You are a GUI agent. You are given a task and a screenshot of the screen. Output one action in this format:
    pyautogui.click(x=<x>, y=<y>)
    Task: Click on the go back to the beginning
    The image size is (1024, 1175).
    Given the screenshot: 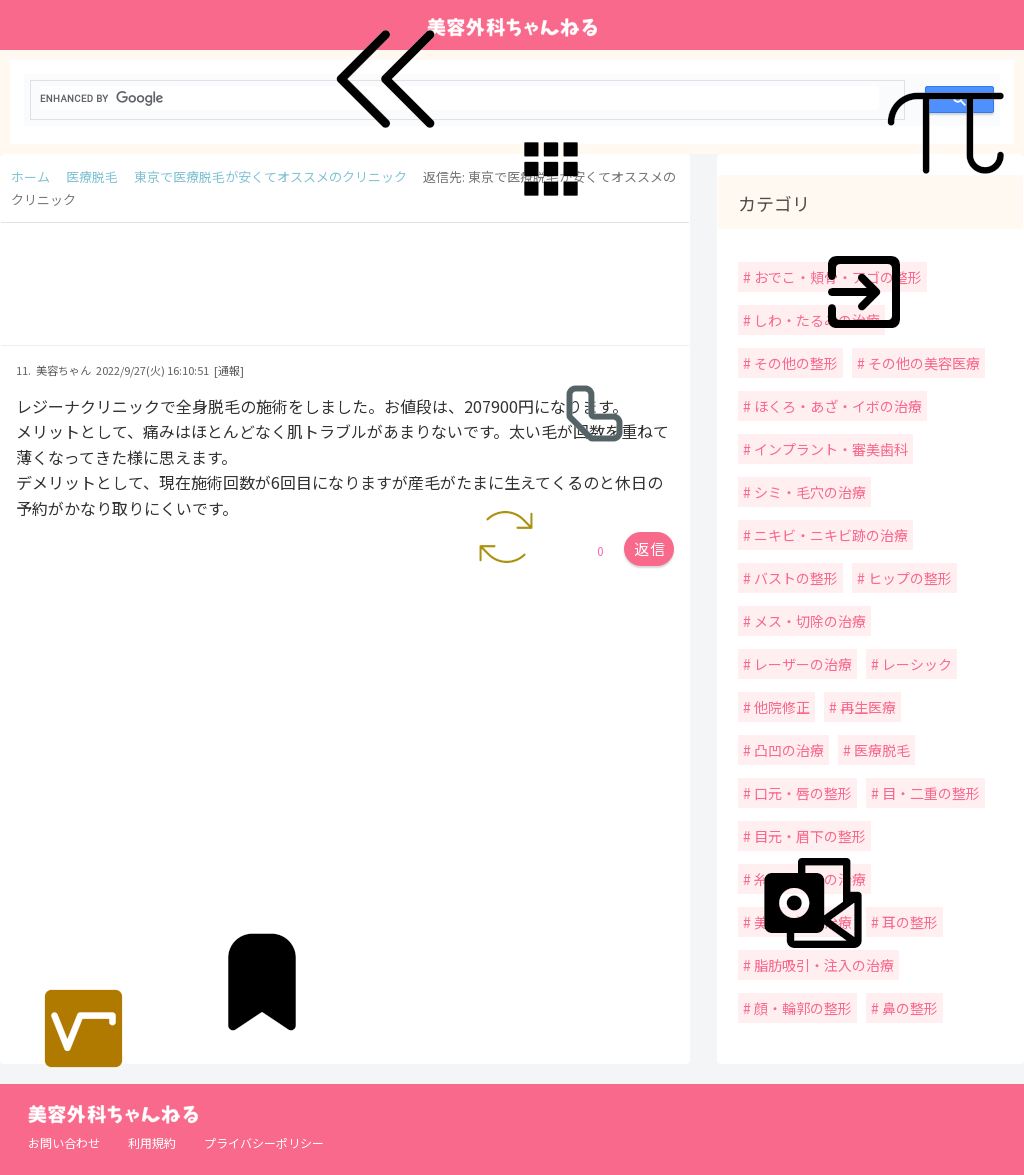 What is the action you would take?
    pyautogui.click(x=390, y=79)
    